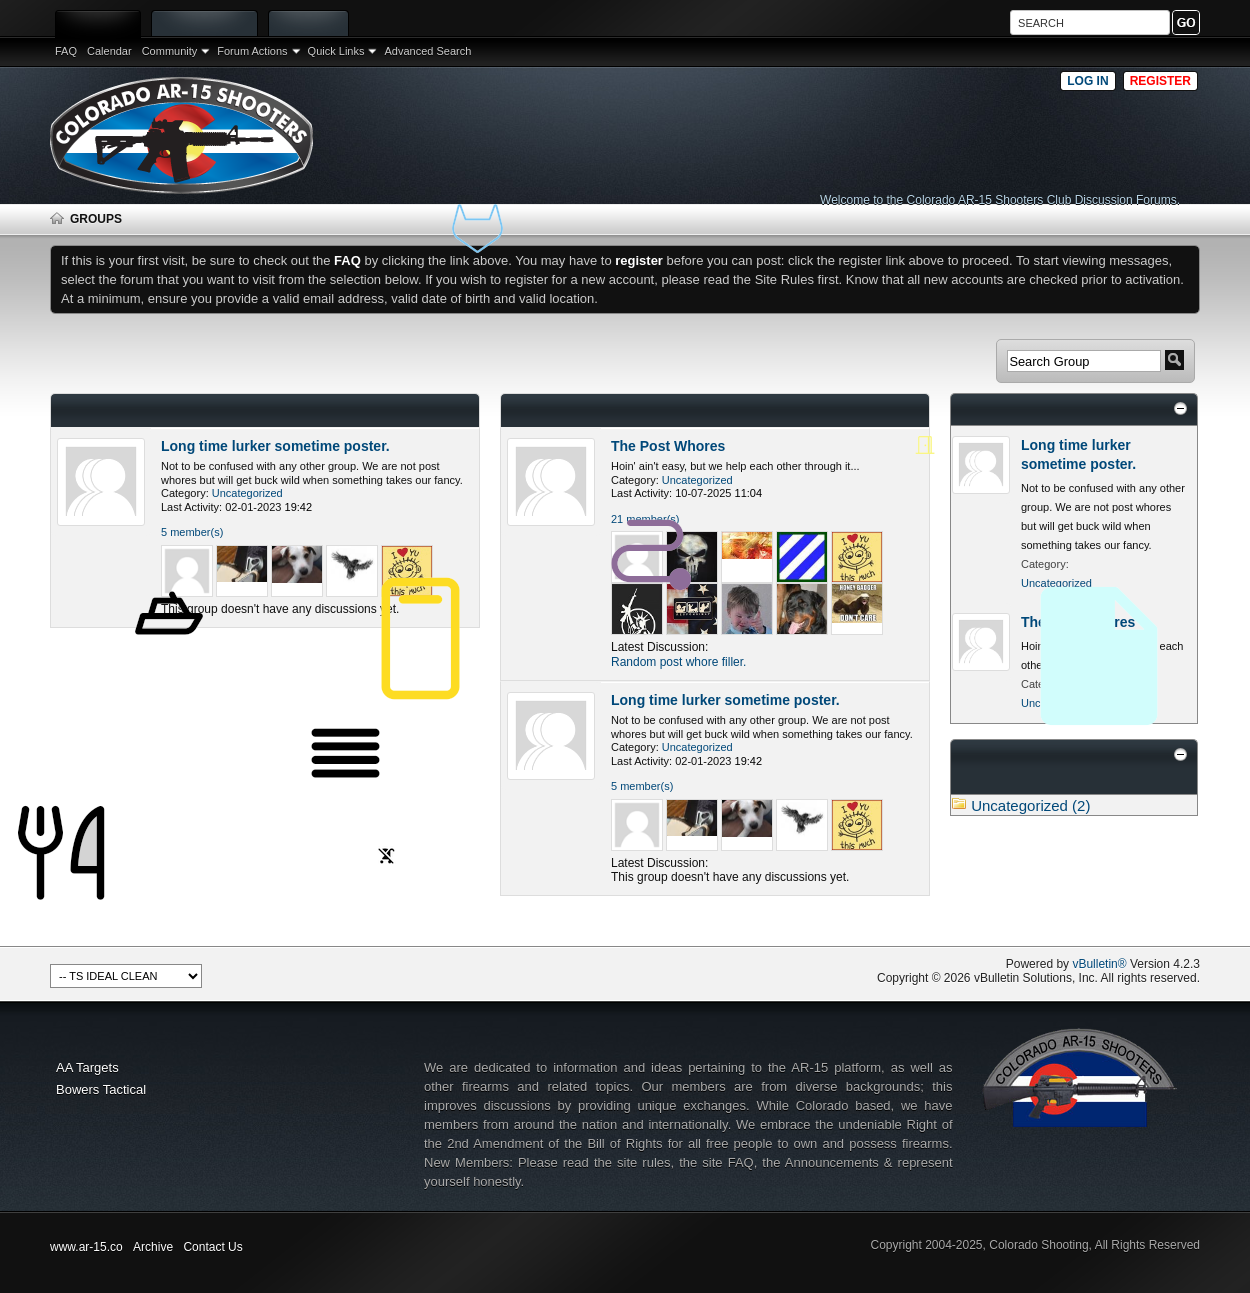 The image size is (1250, 1293). Describe the element at coordinates (169, 613) in the screenshot. I see `select ferry as transportation option` at that location.